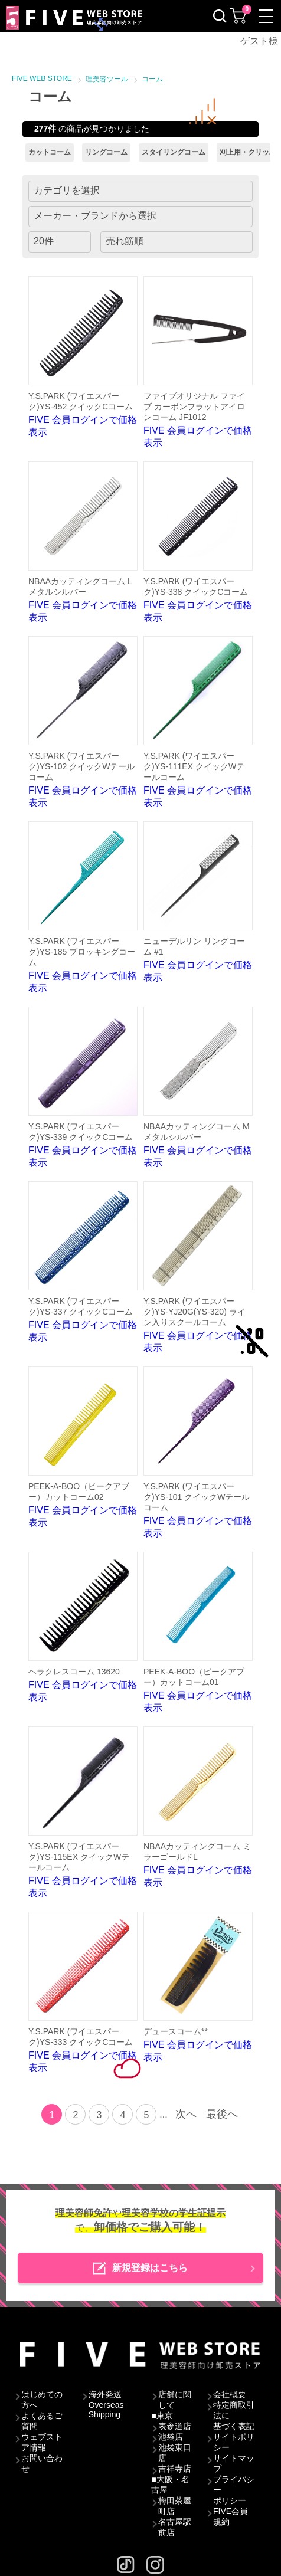 Image resolution: width=281 pixels, height=2576 pixels. What do you see at coordinates (101, 24) in the screenshot?
I see `resize element diagonally` at bounding box center [101, 24].